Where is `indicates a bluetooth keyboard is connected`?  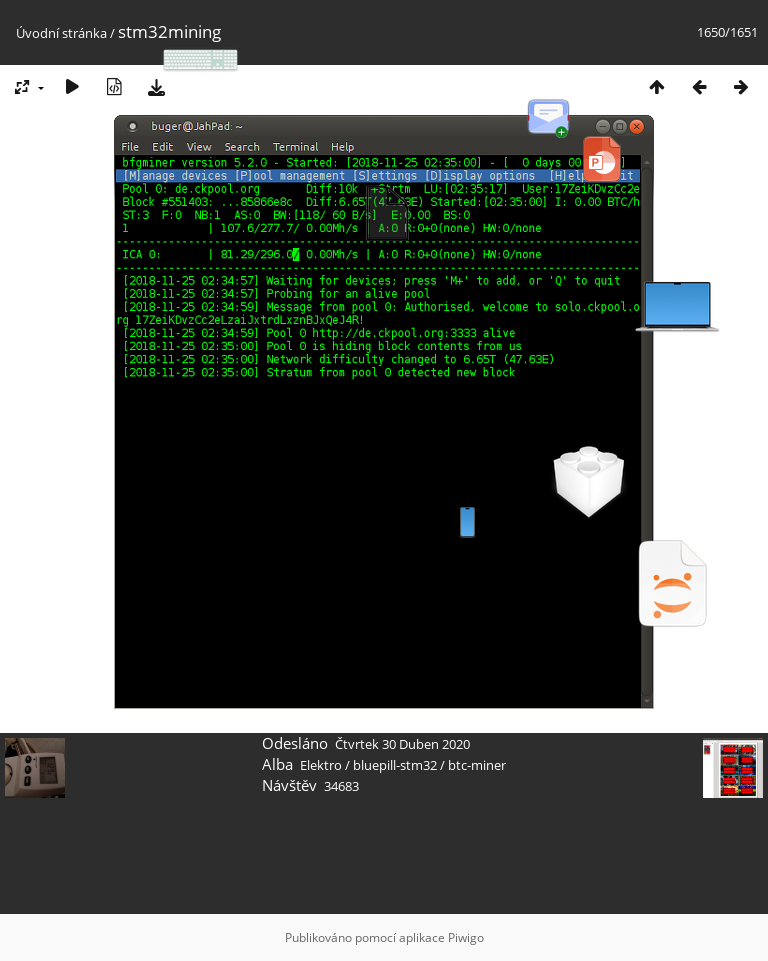 indicates a bluetooth keyboard is connected is located at coordinates (200, 59).